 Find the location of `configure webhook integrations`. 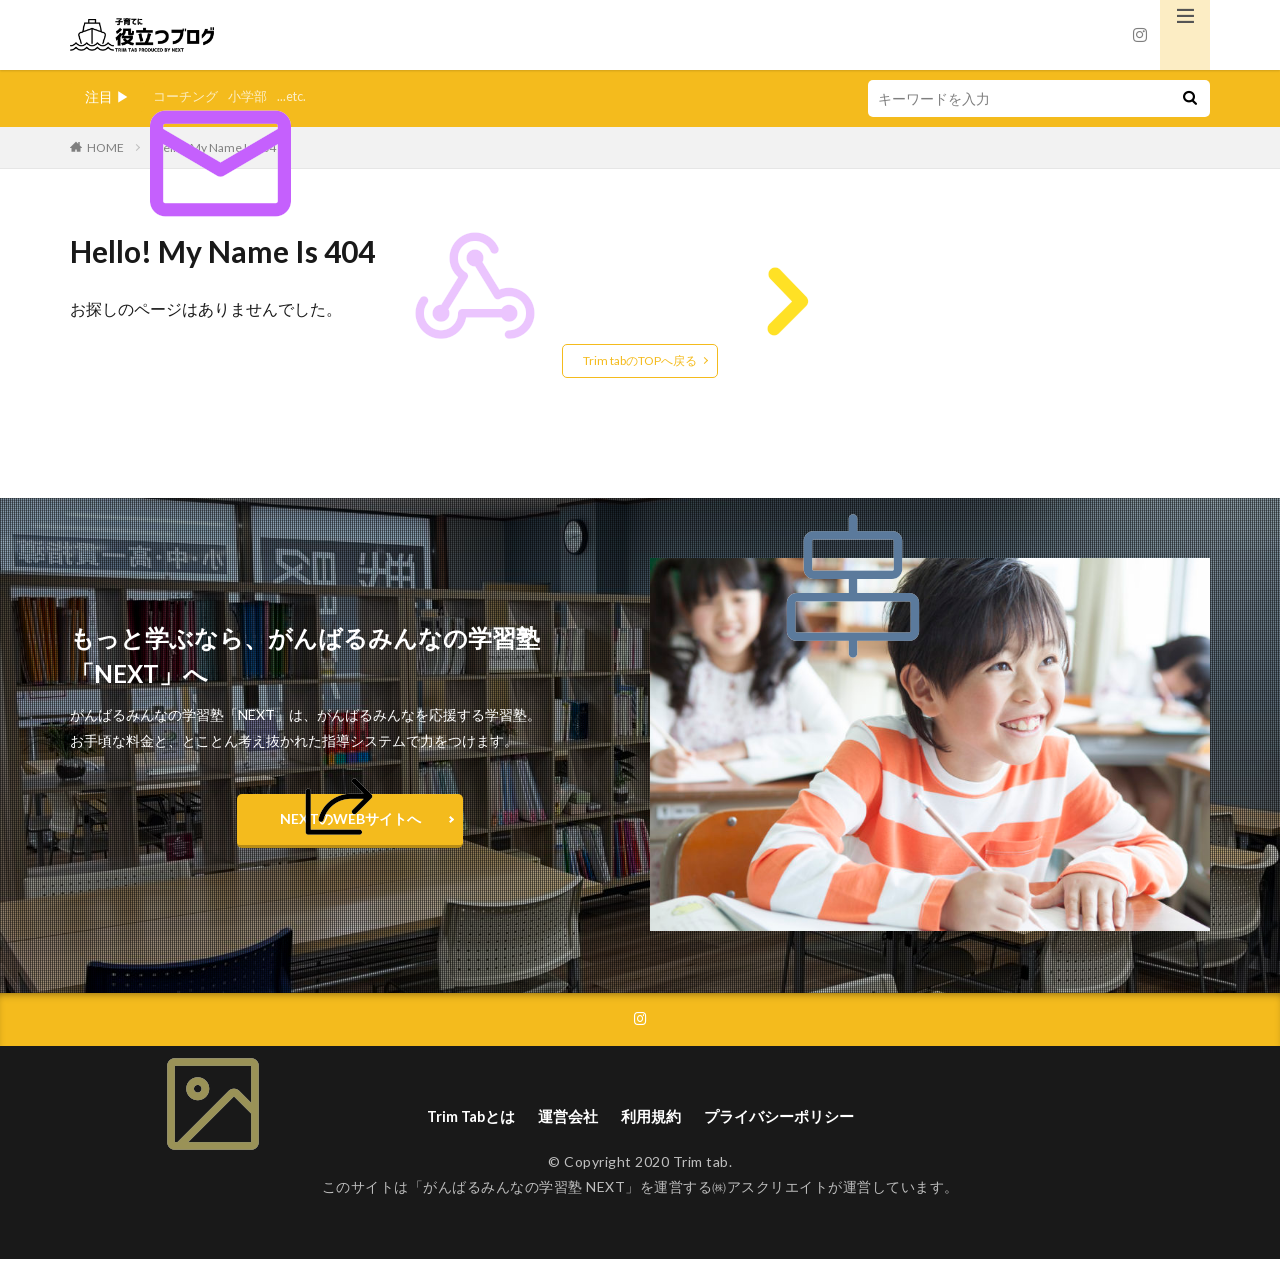

configure webhook integrations is located at coordinates (475, 292).